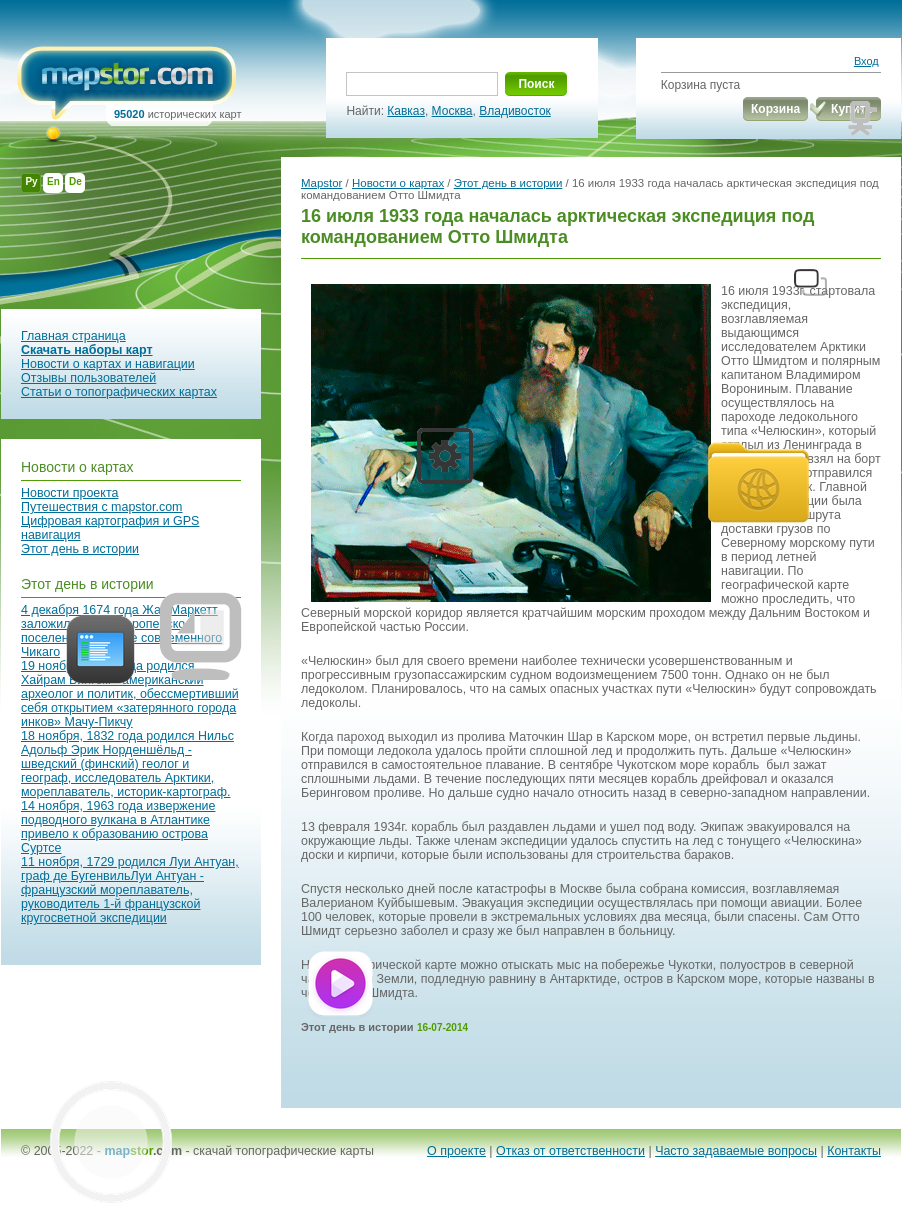 This screenshot has height=1214, width=902. What do you see at coordinates (863, 118) in the screenshot?
I see `configure network proxy settings` at bounding box center [863, 118].